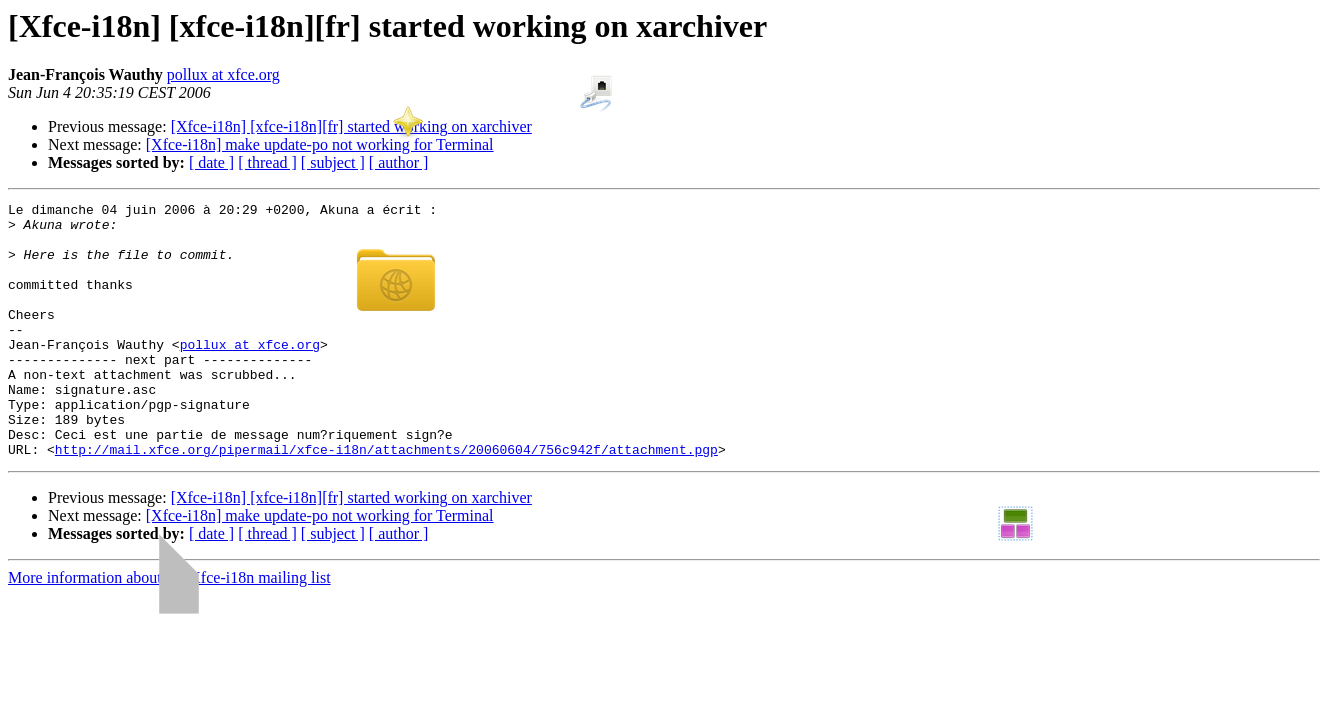 Image resolution: width=1328 pixels, height=720 pixels. Describe the element at coordinates (597, 94) in the screenshot. I see `indicates wired network connection is disconnected` at that location.